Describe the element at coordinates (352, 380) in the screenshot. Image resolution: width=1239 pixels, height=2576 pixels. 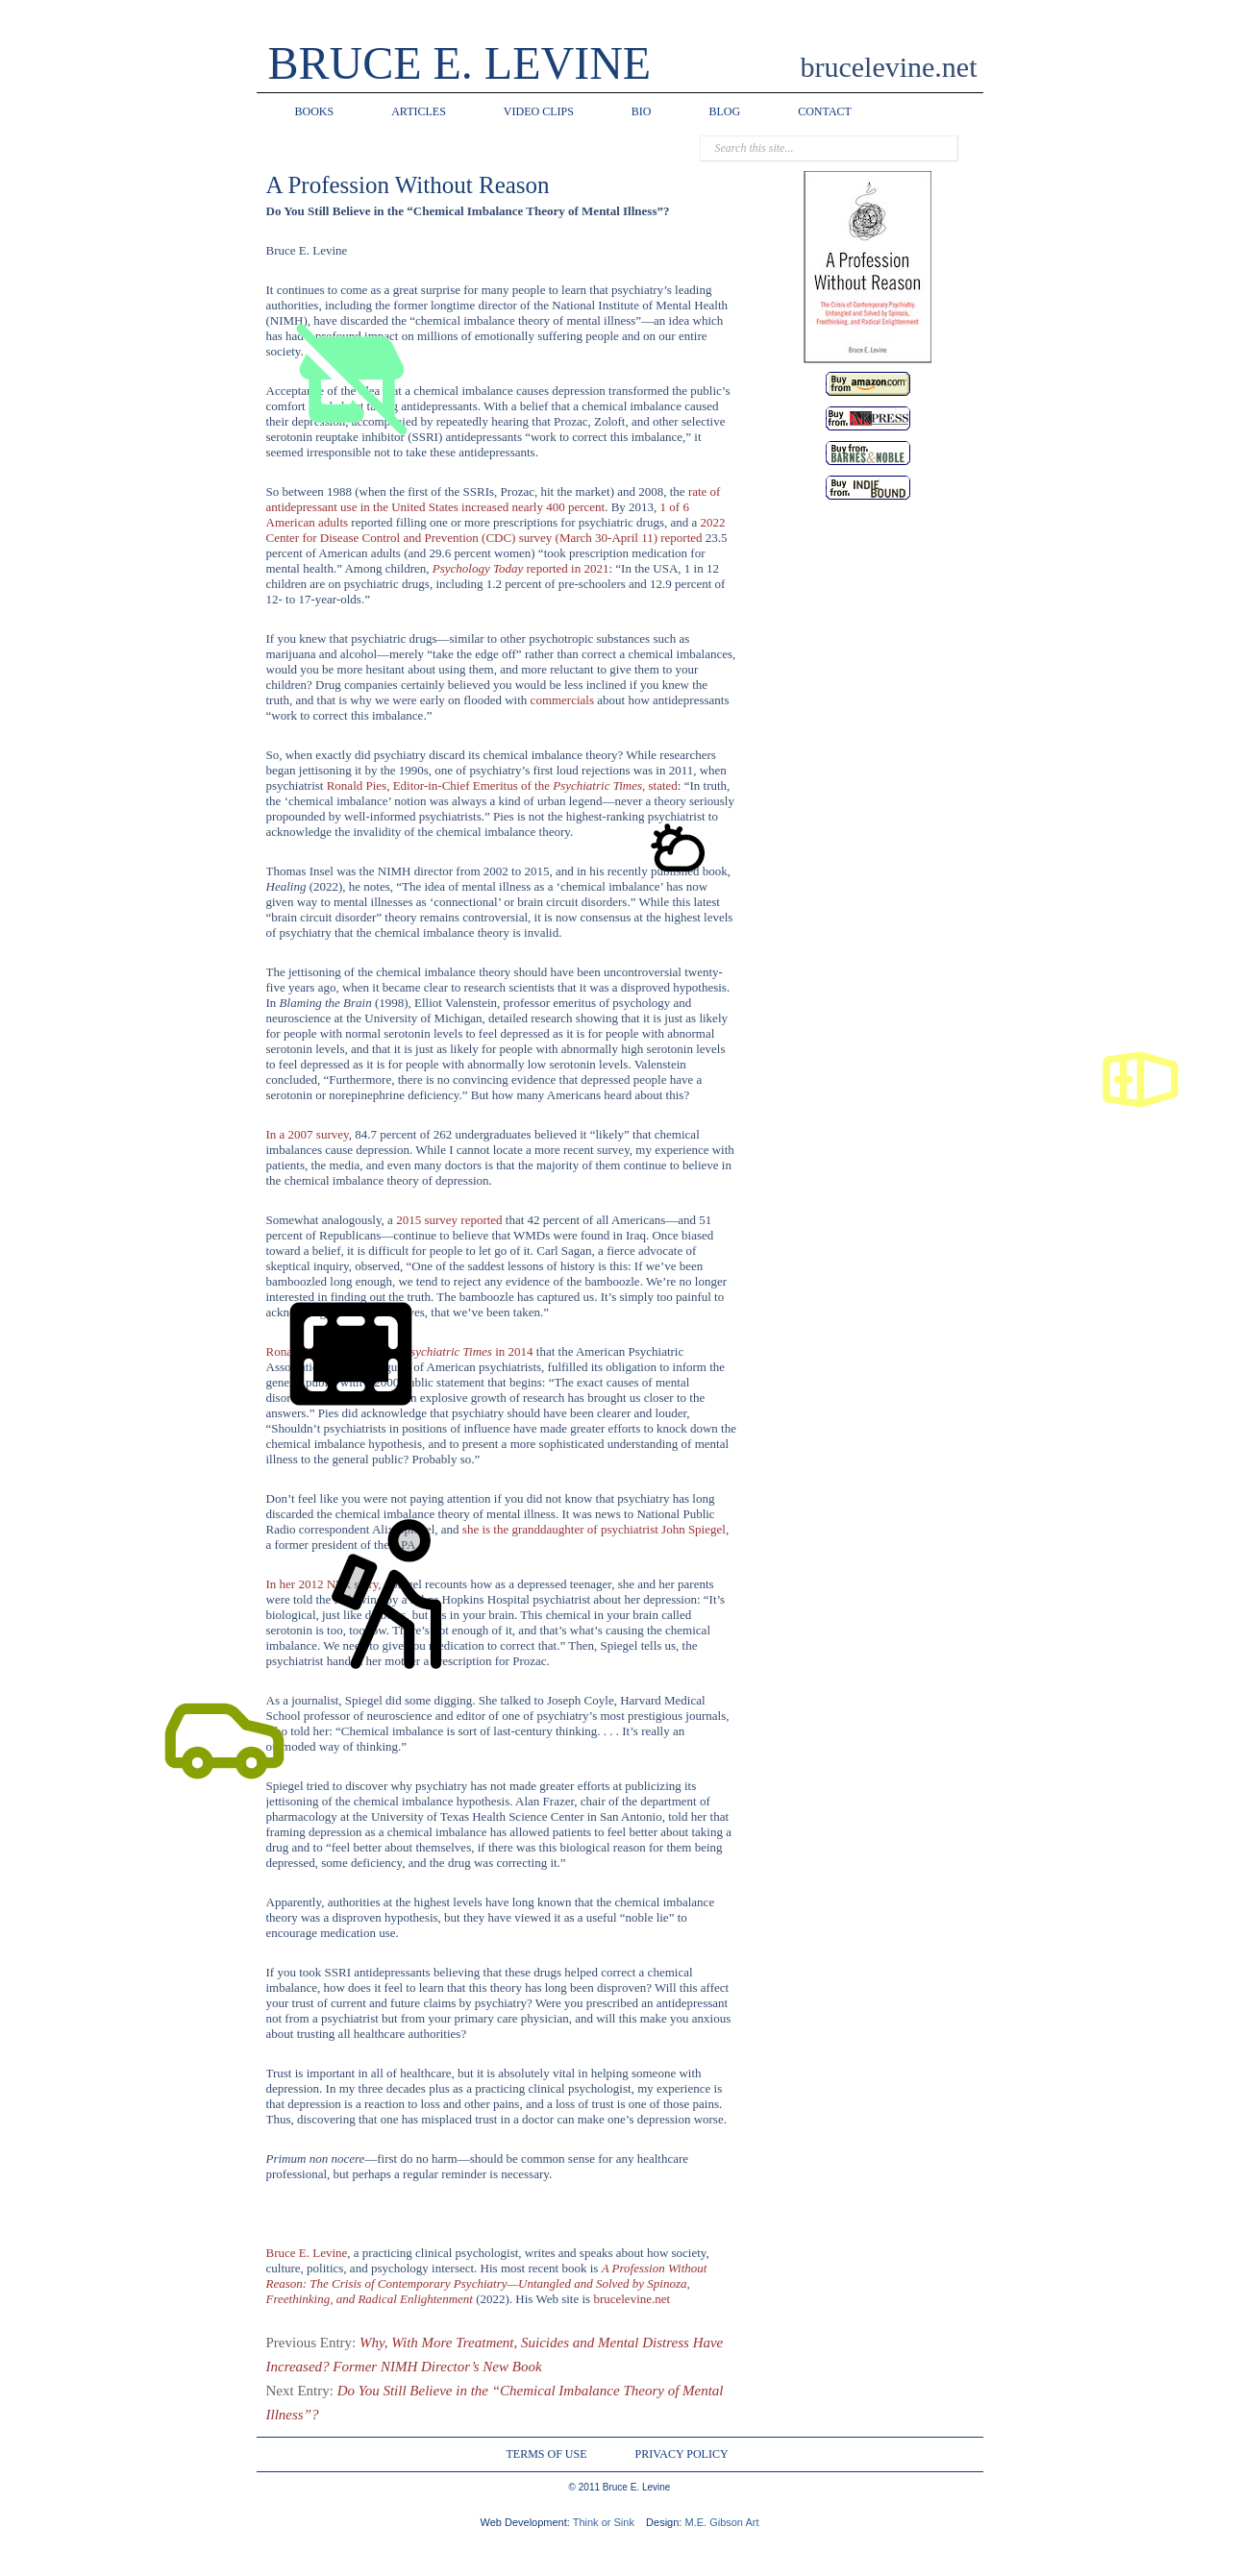
I see `store or shop is currently unavailable` at that location.